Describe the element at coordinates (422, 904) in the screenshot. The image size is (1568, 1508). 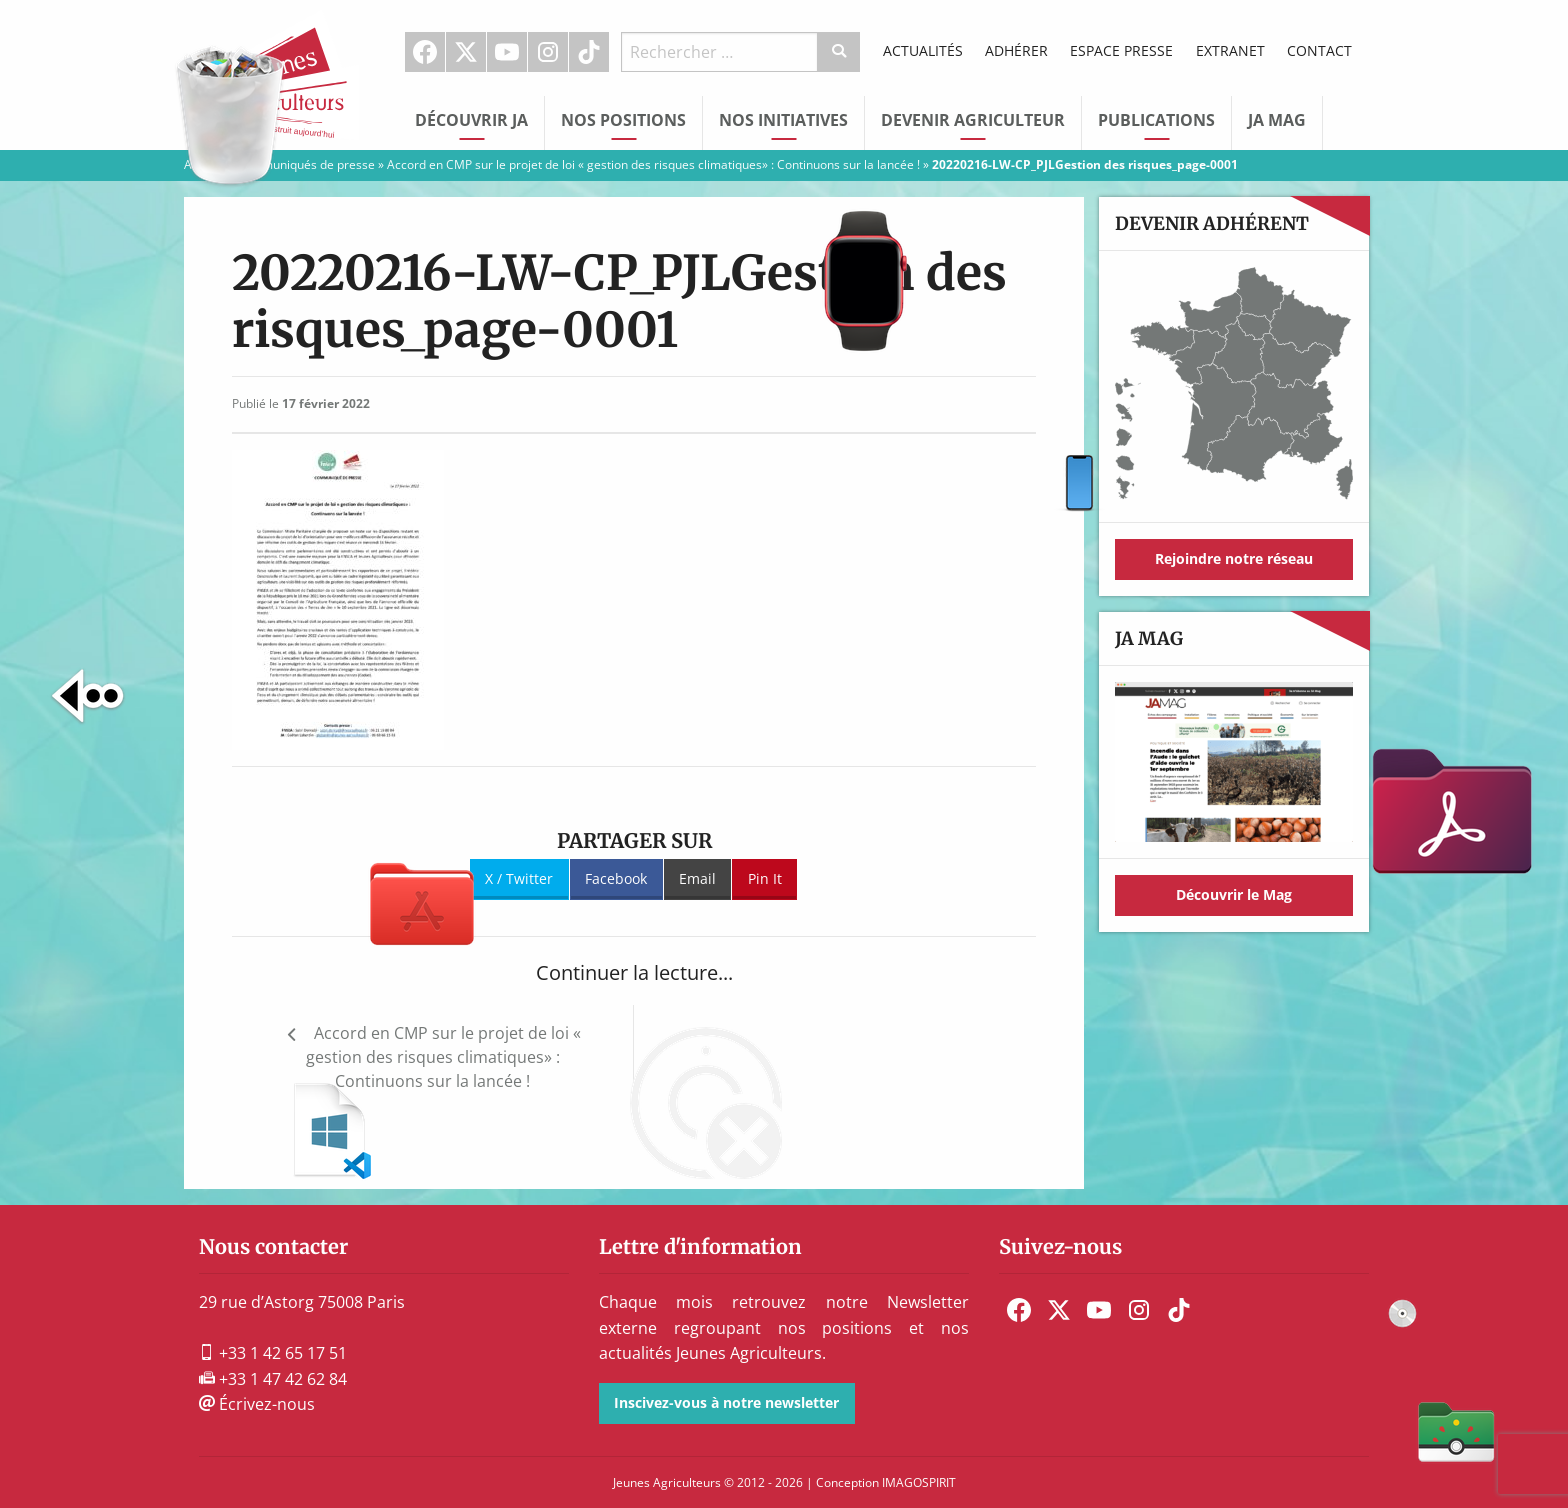
I see `open templates folder` at that location.